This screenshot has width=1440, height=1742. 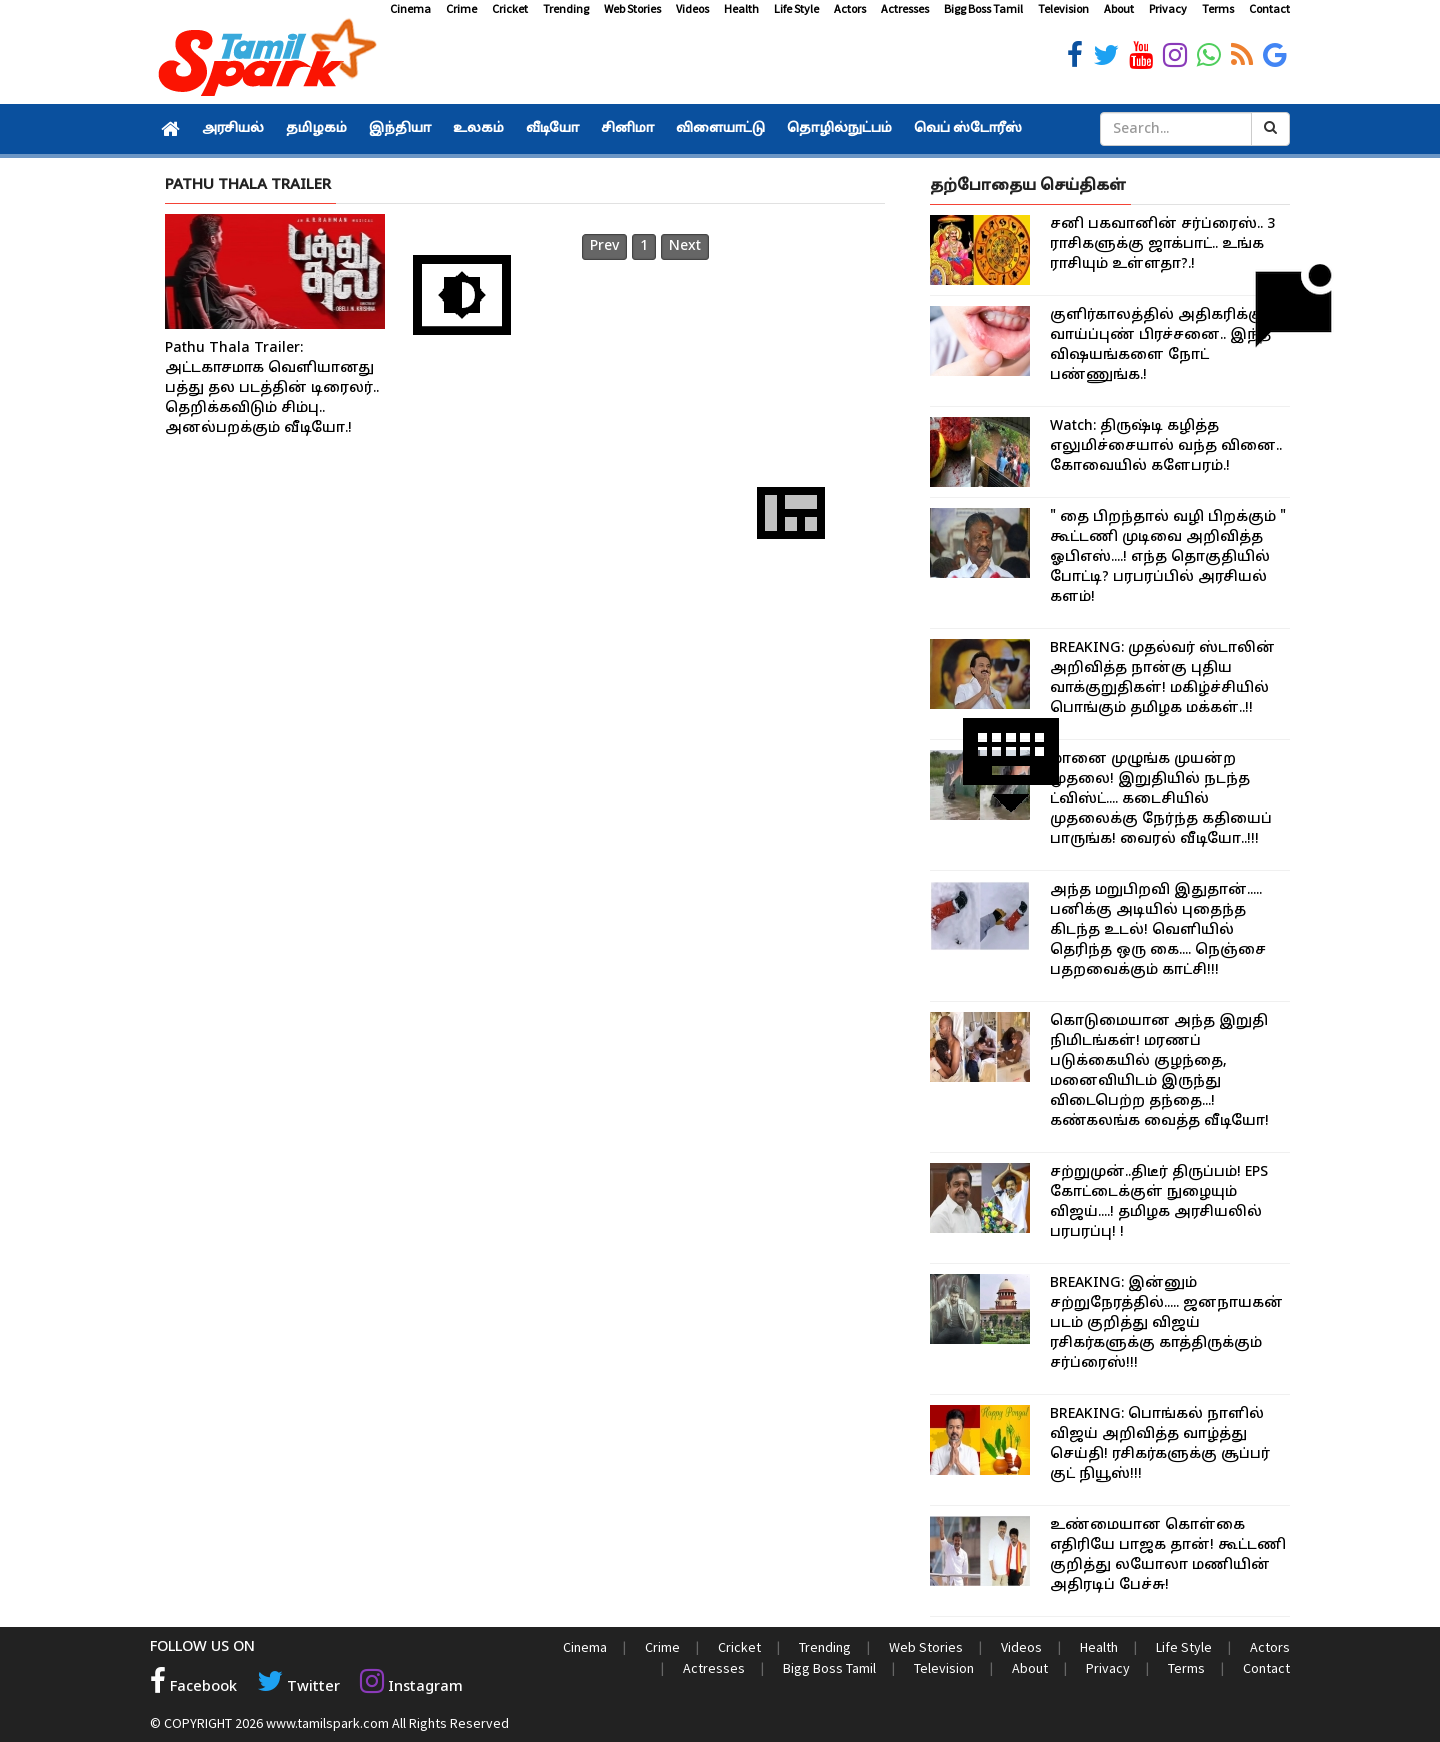 I want to click on switch to quilt or mosaic view layout, so click(x=789, y=515).